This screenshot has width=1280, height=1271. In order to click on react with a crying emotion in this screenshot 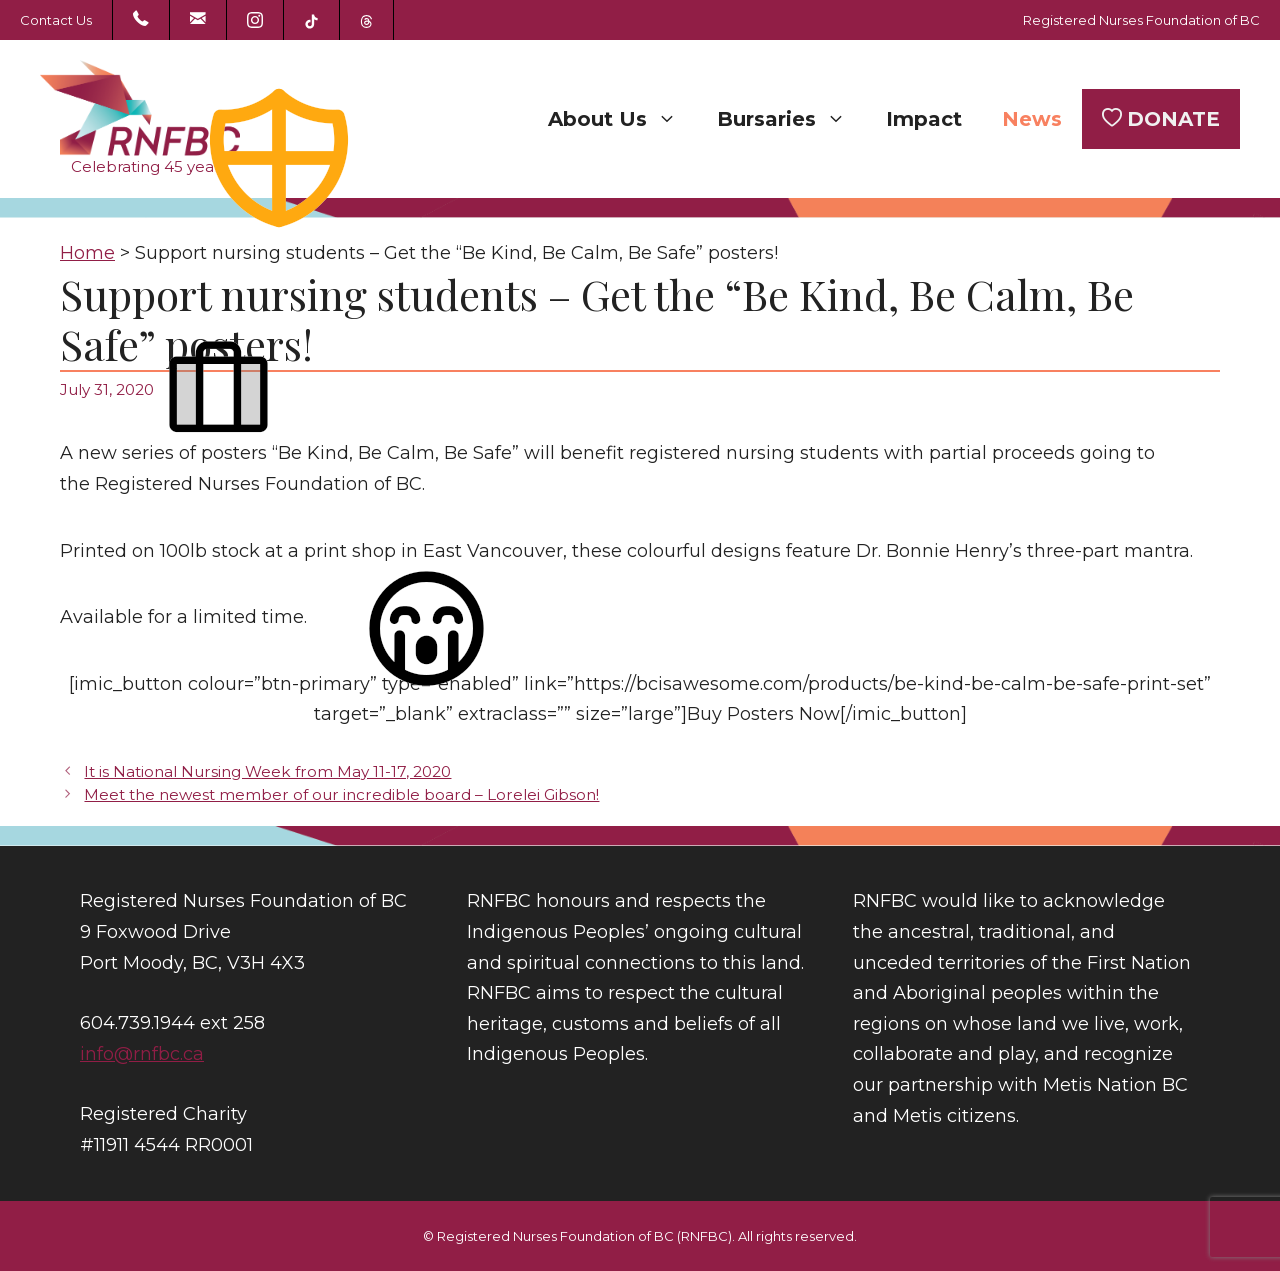, I will do `click(426, 628)`.